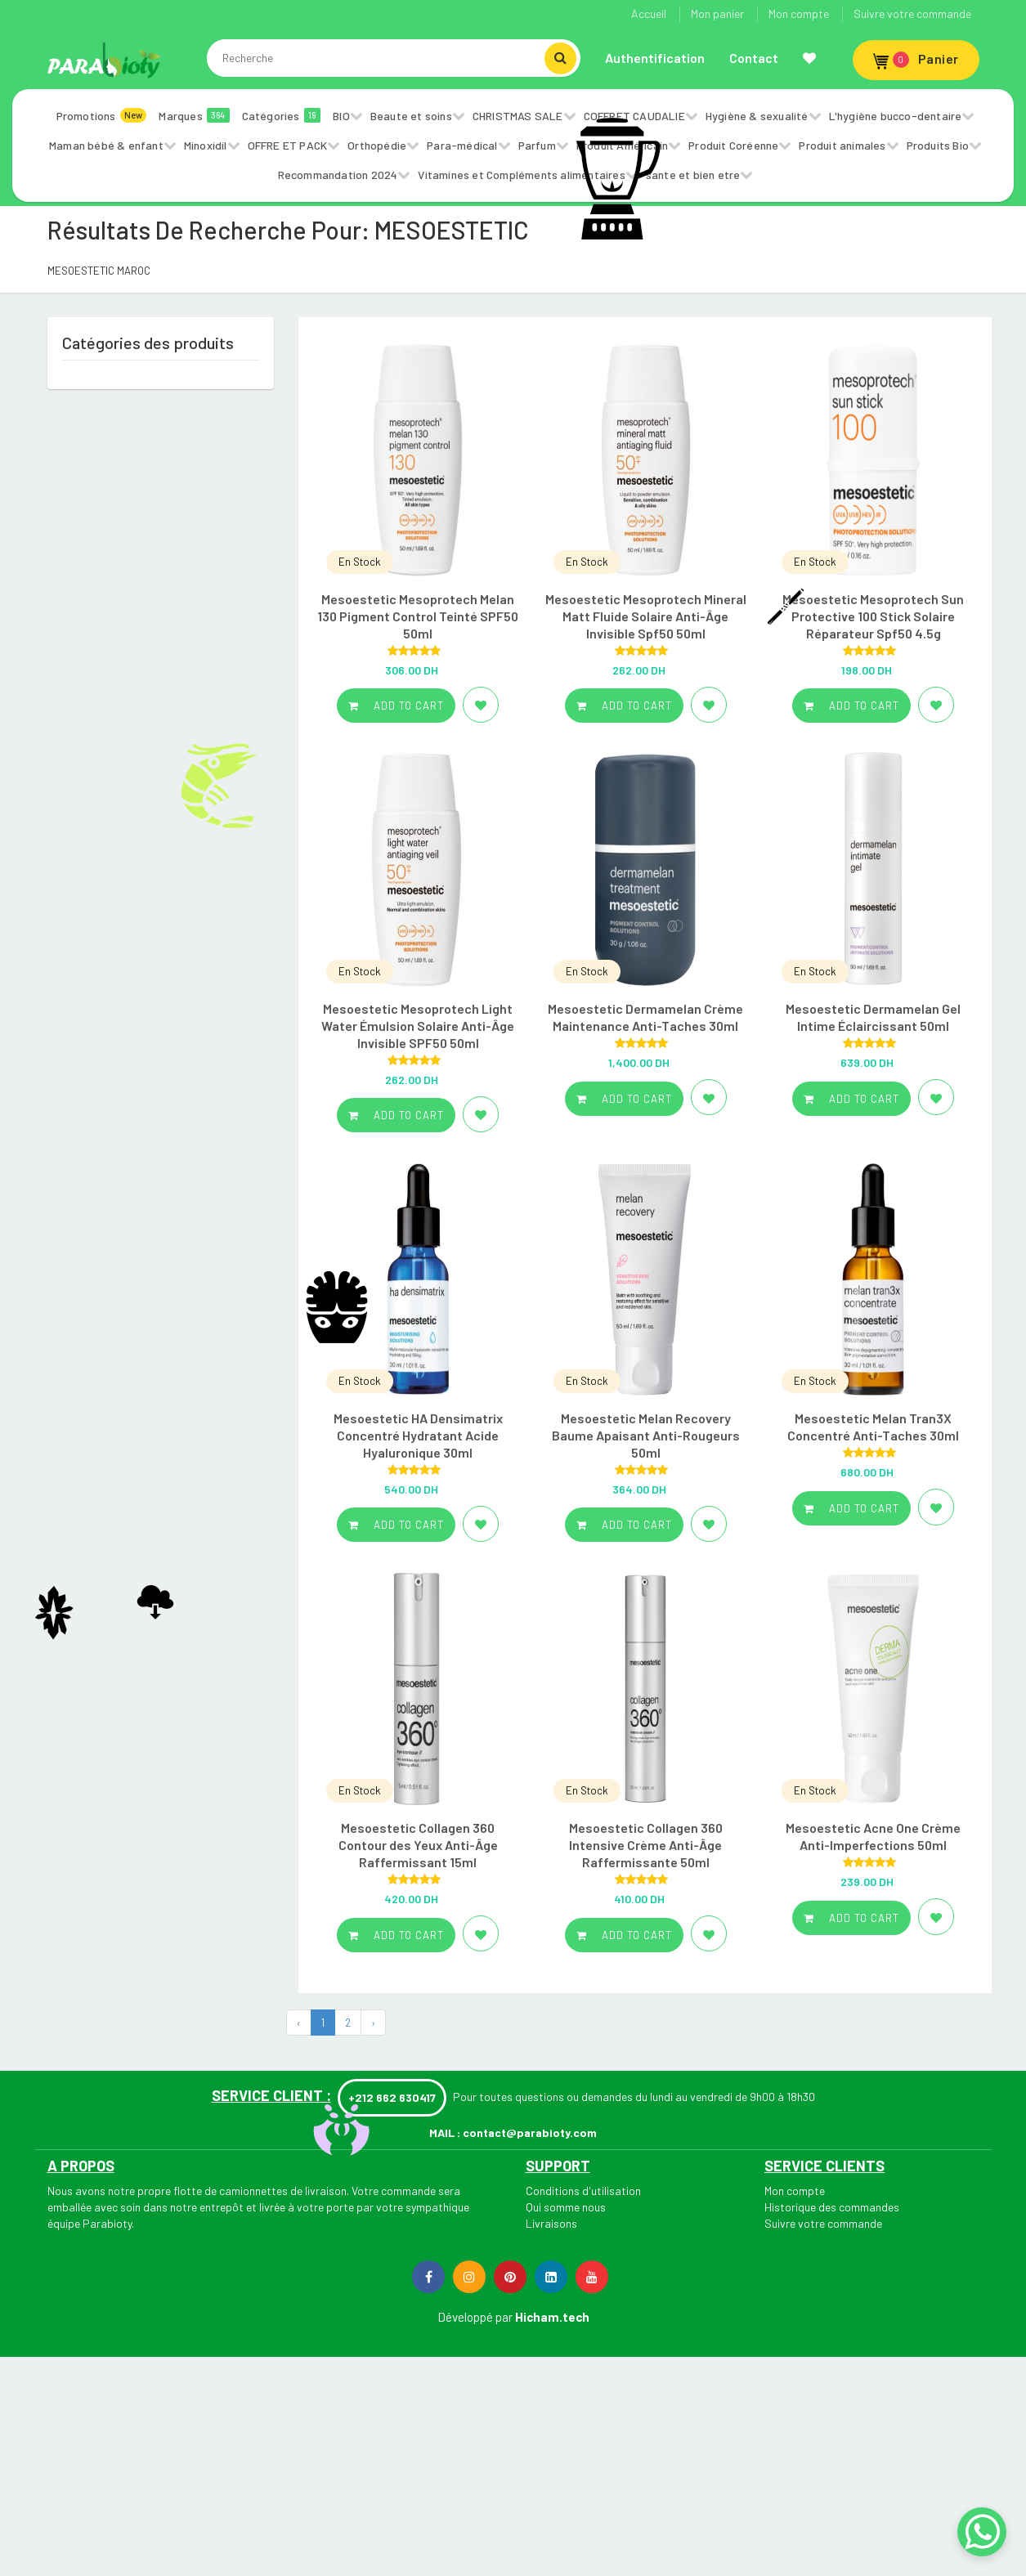 Image resolution: width=1026 pixels, height=2576 pixels. Describe the element at coordinates (341, 2129) in the screenshot. I see `insect or creature type indicator in a game interface` at that location.